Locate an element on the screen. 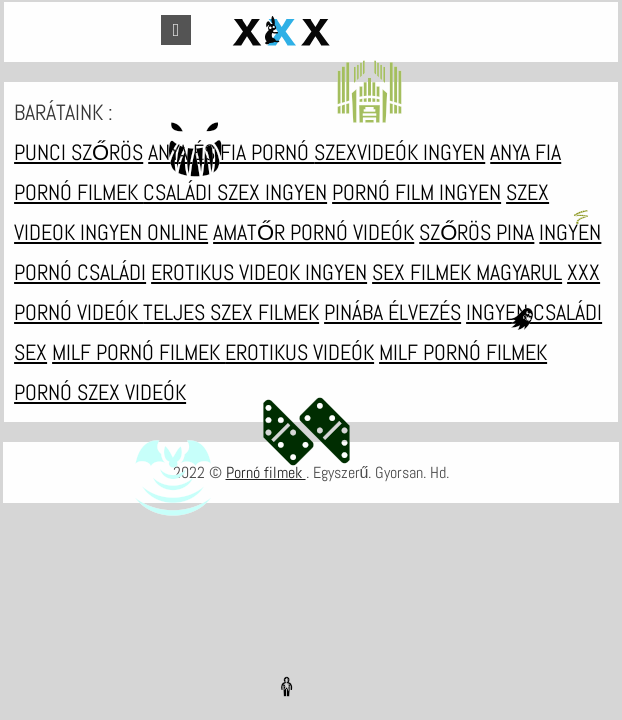 The width and height of the screenshot is (622, 720). access organ or church music settings is located at coordinates (369, 90).